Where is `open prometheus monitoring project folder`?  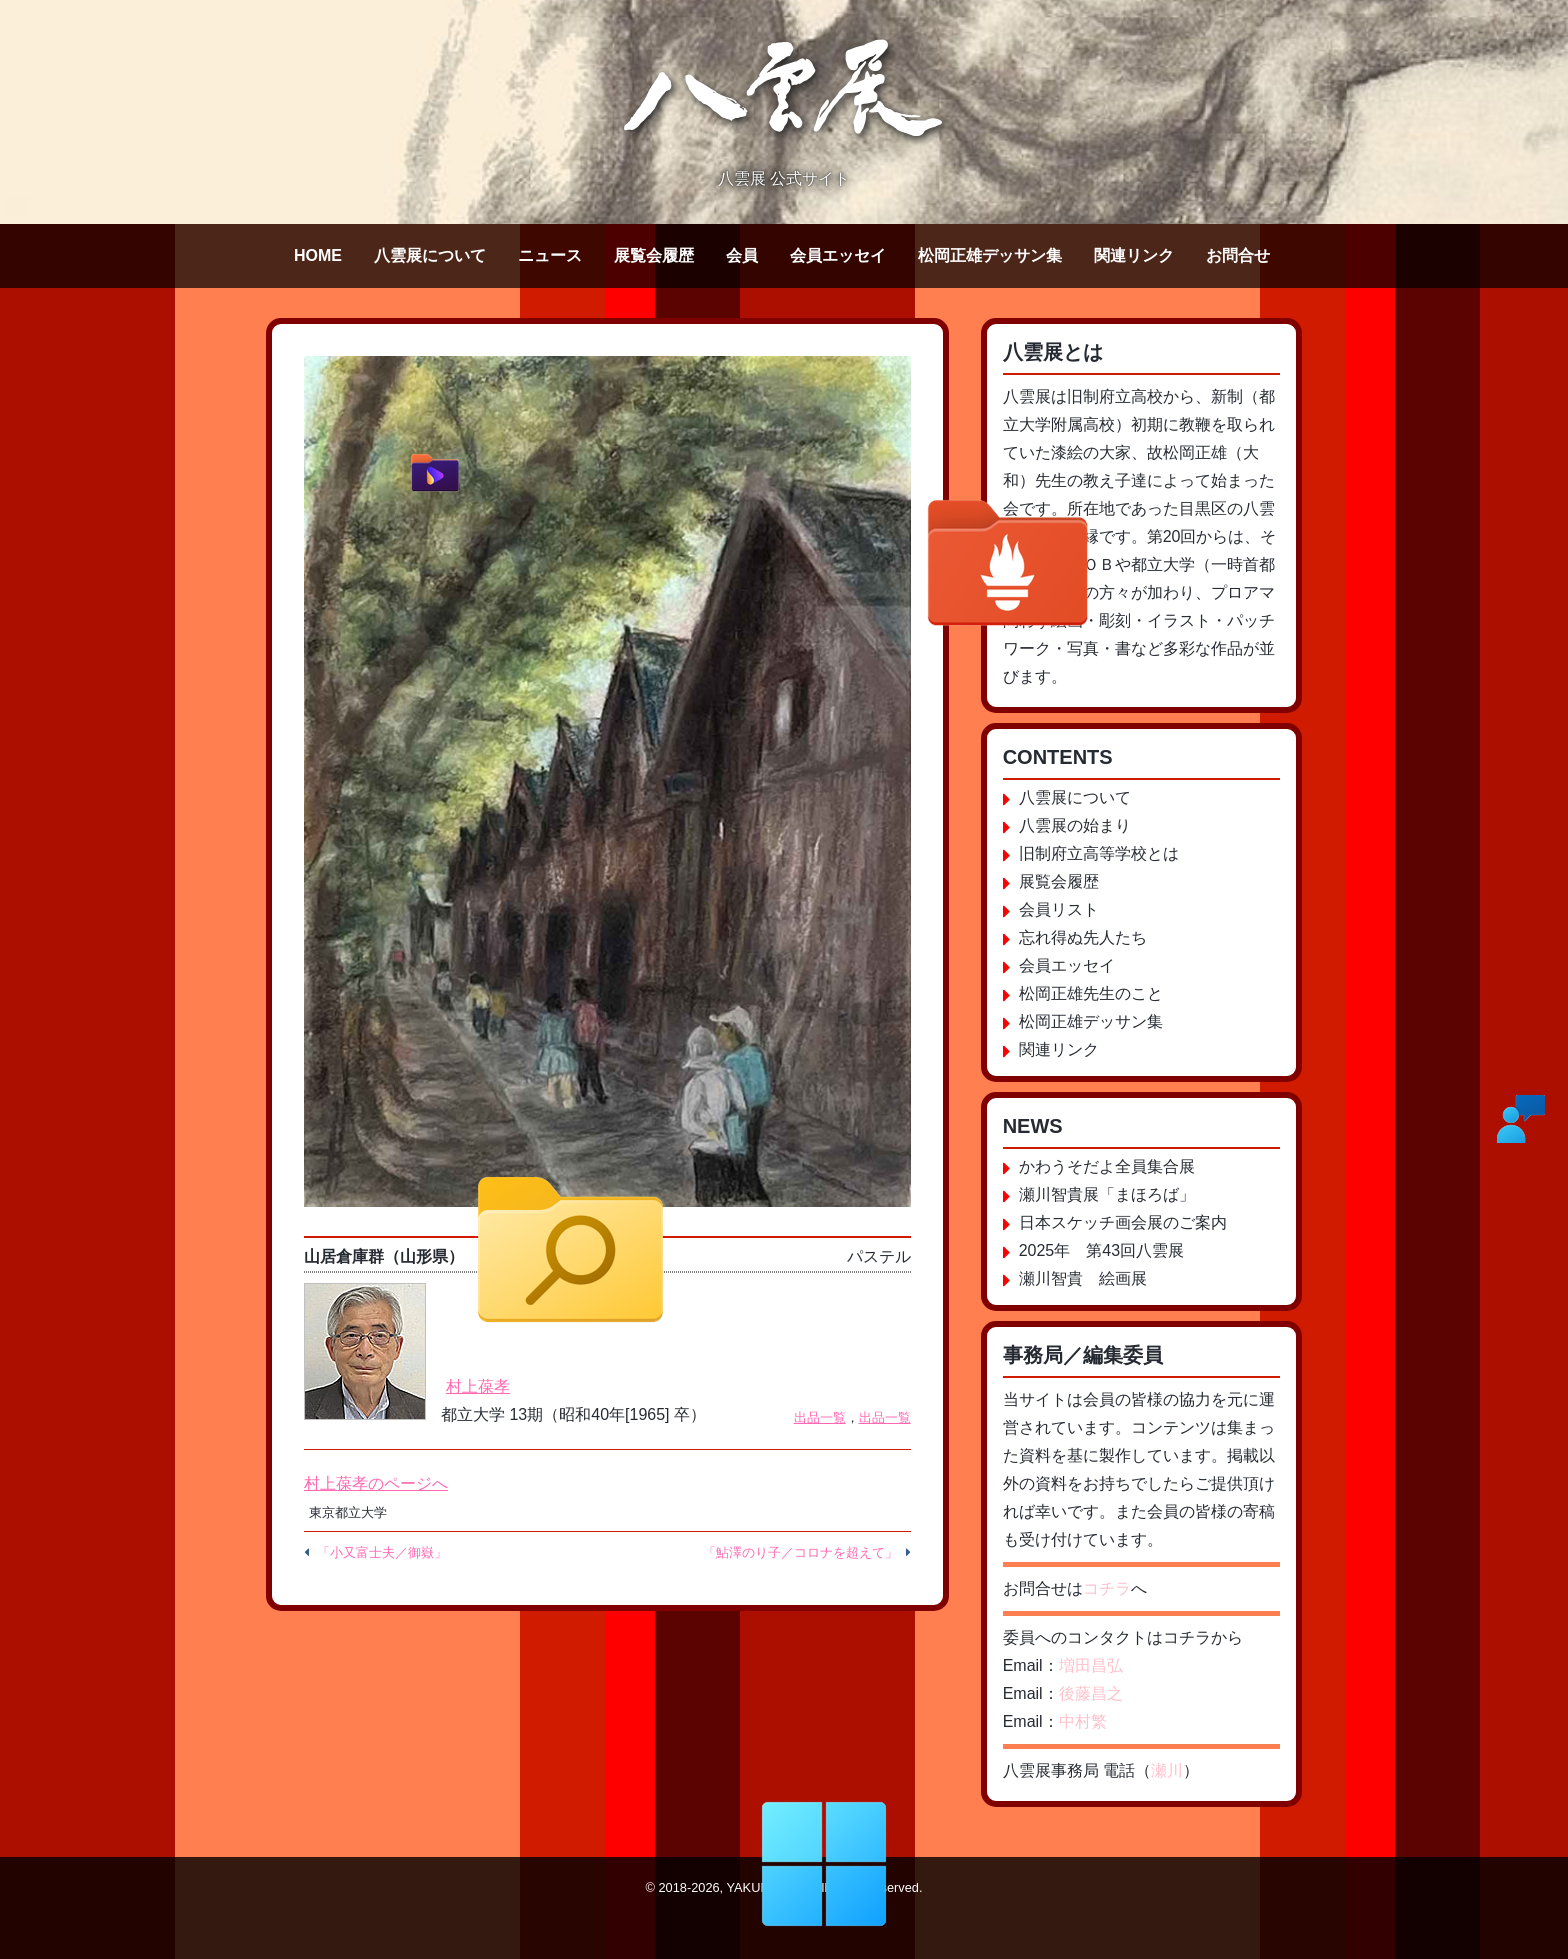 open prometheus monitoring project folder is located at coordinates (1007, 567).